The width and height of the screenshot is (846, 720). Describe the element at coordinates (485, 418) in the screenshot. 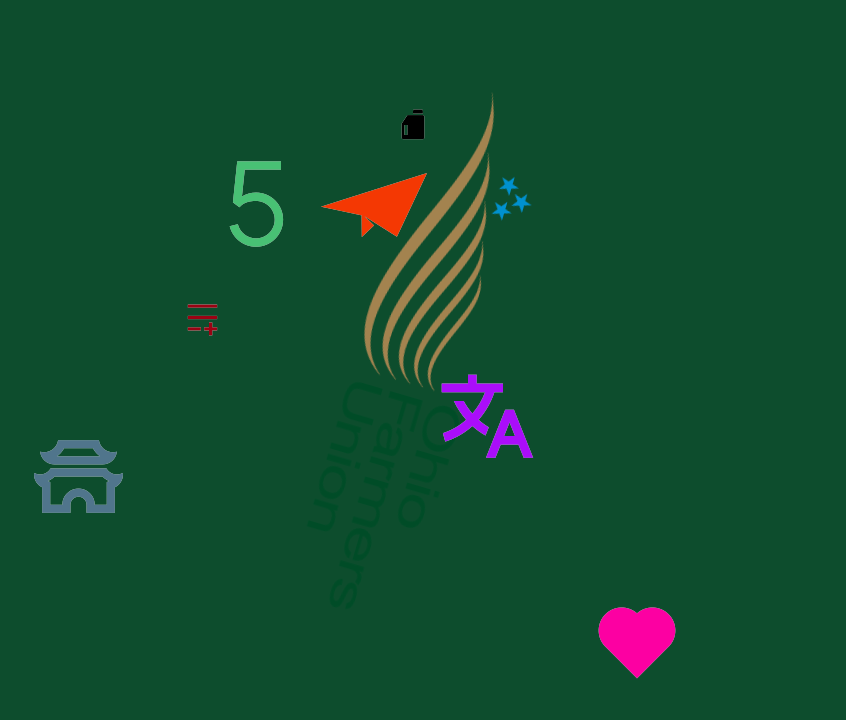

I see `translate text to another language` at that location.